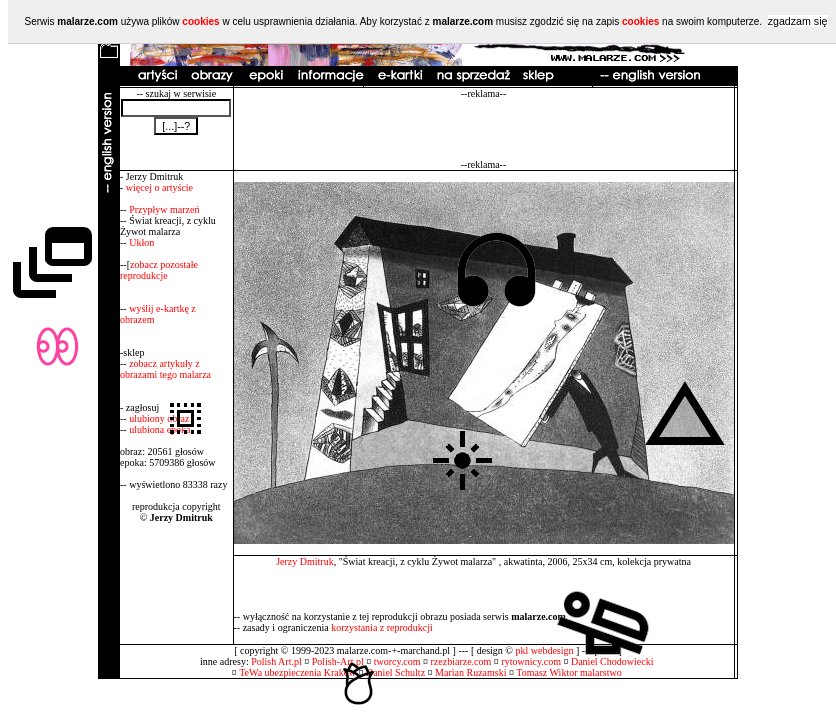  Describe the element at coordinates (603, 624) in the screenshot. I see `select angled flat bed seat option` at that location.